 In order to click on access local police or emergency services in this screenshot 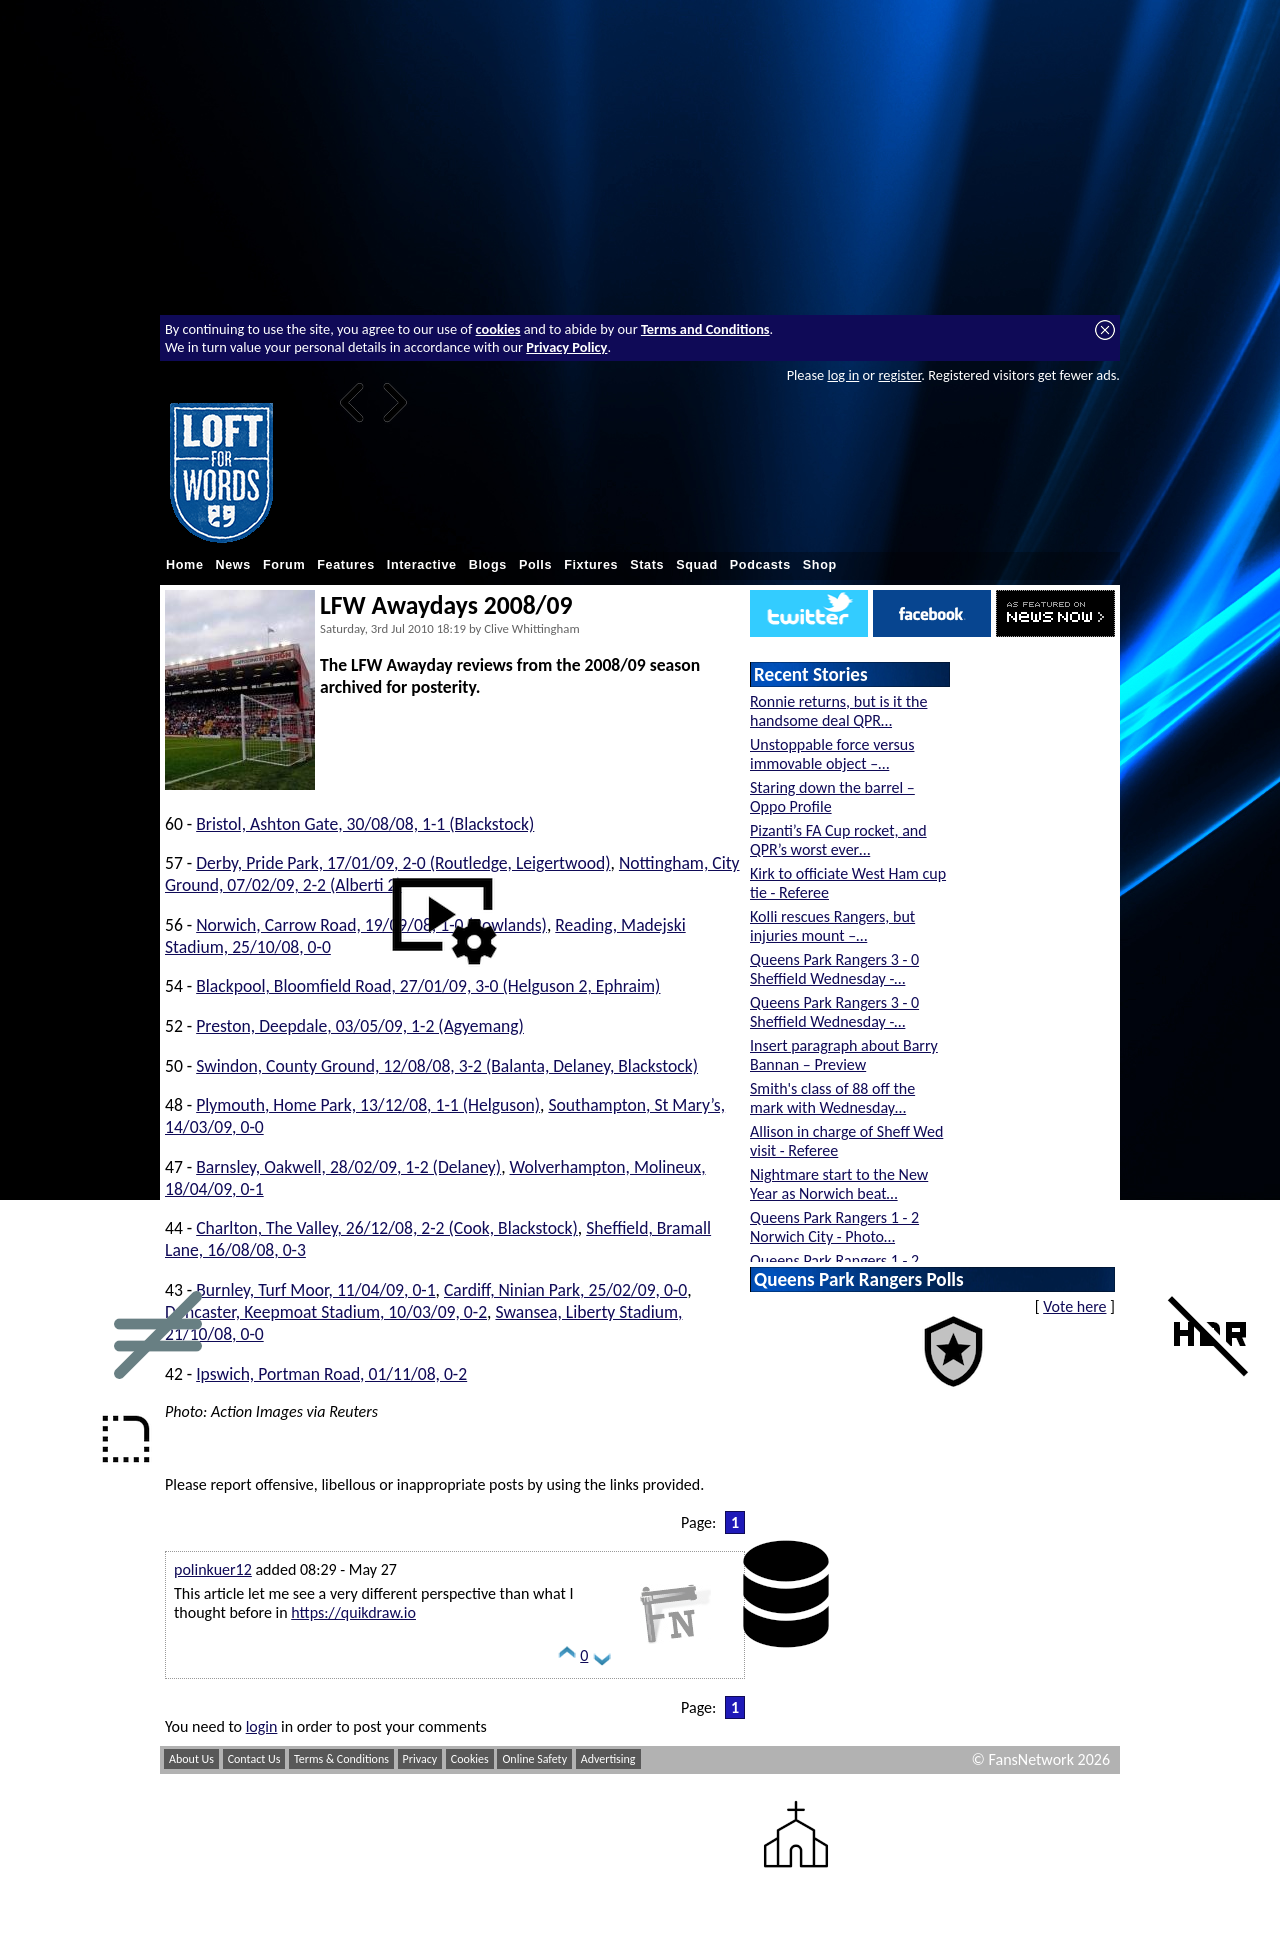, I will do `click(953, 1351)`.